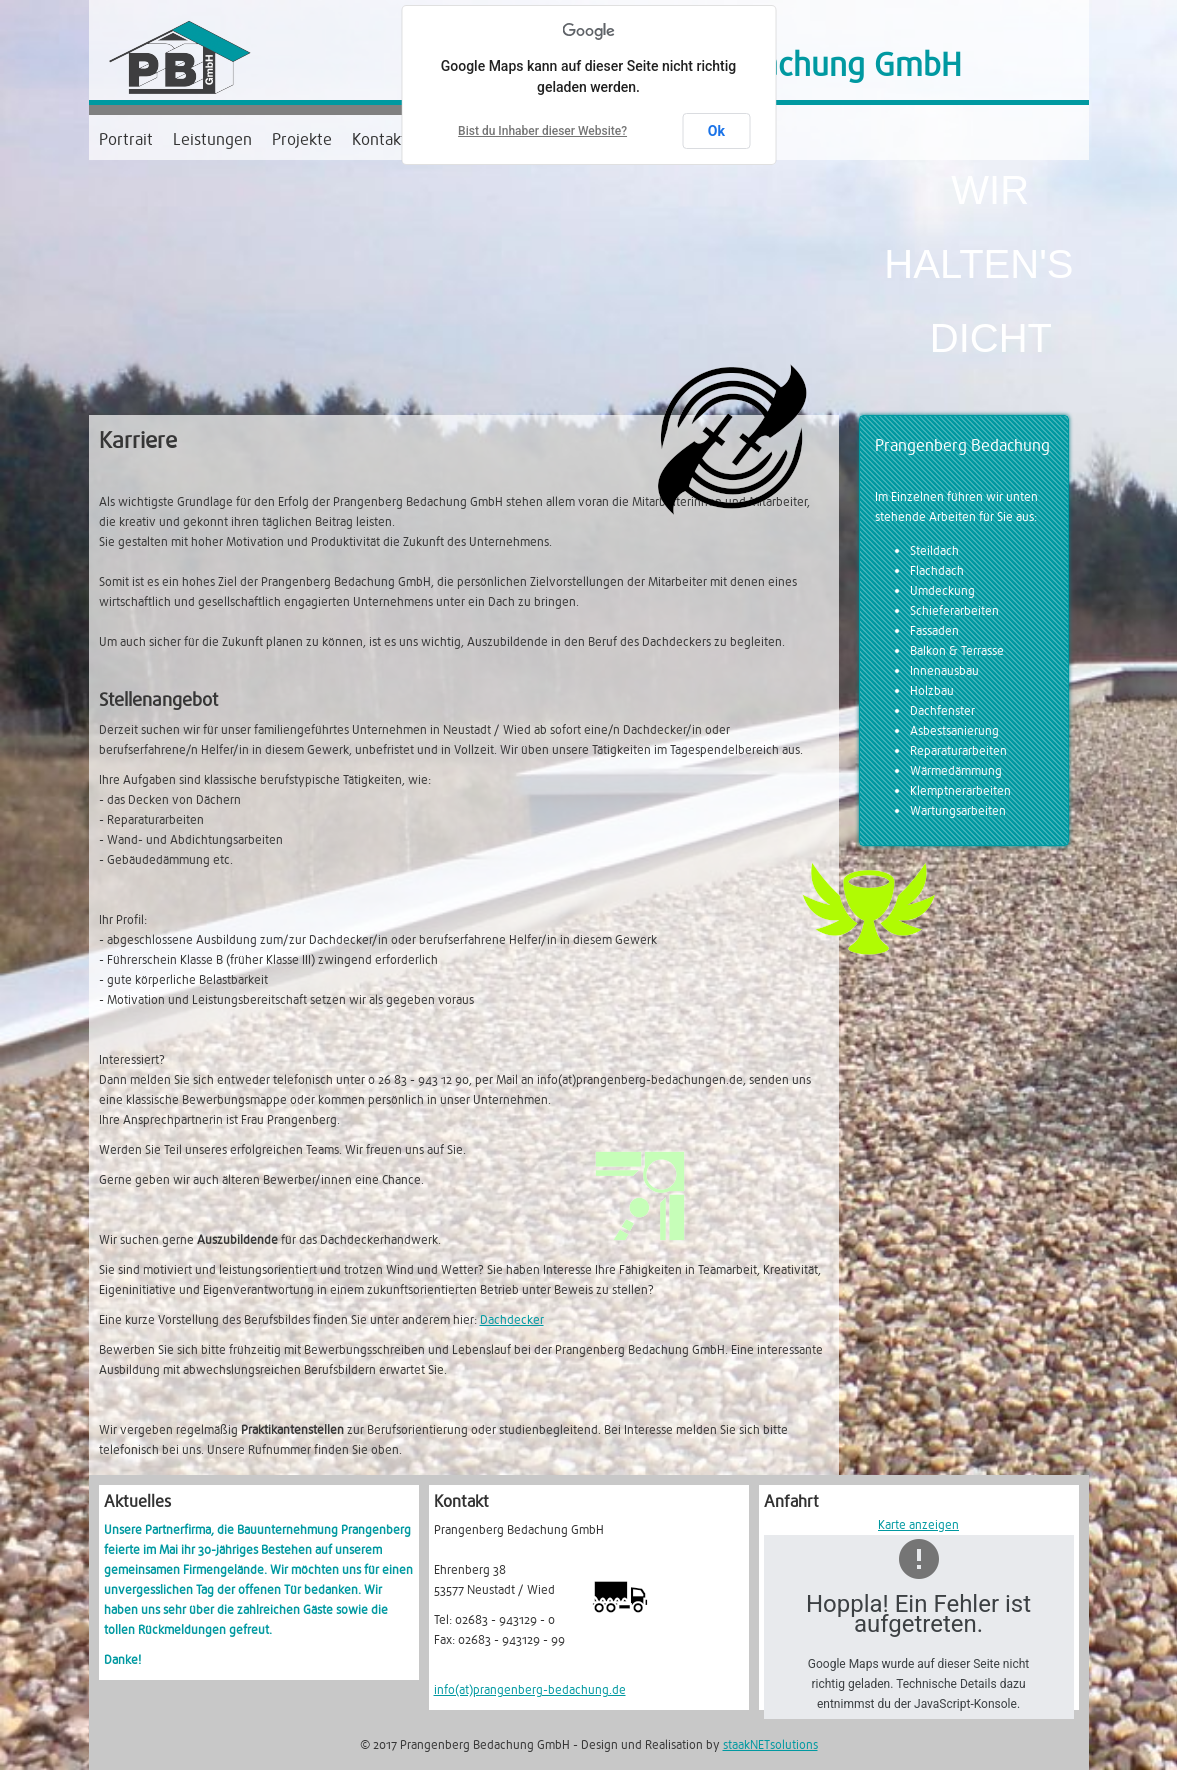 Image resolution: width=1177 pixels, height=1770 pixels. I want to click on access billiards or pool game, so click(640, 1196).